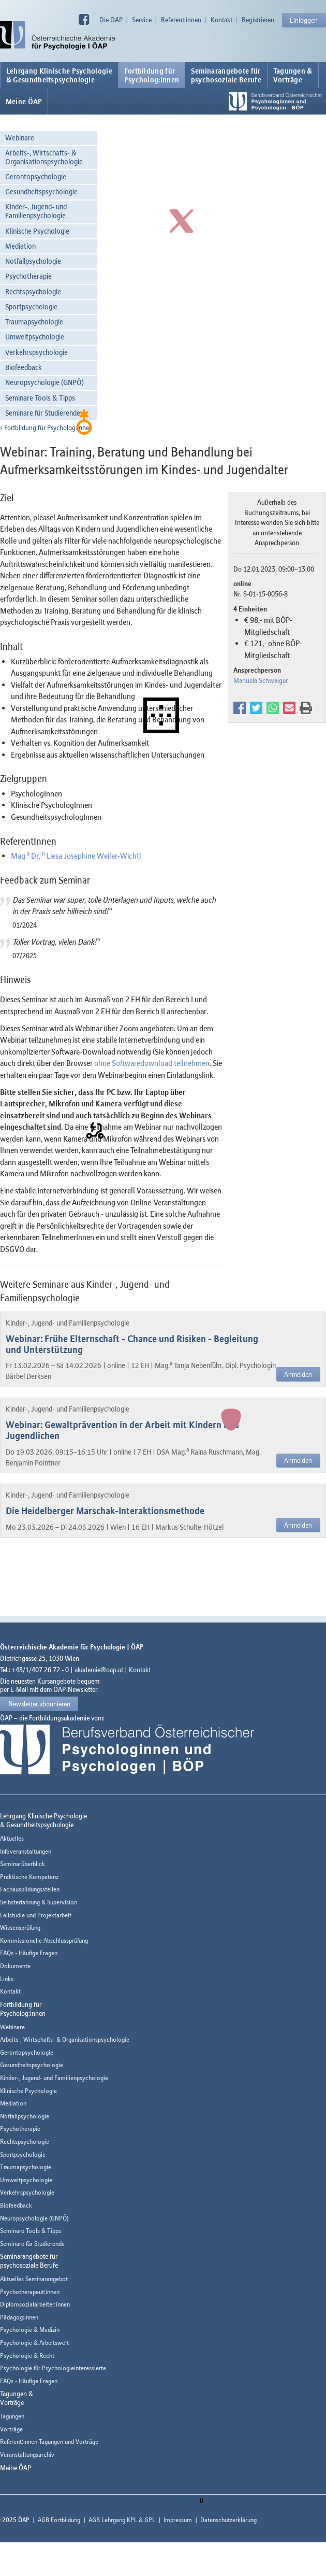 The width and height of the screenshot is (326, 2576). Describe the element at coordinates (181, 221) in the screenshot. I see `share to X (formerly Twitter)` at that location.